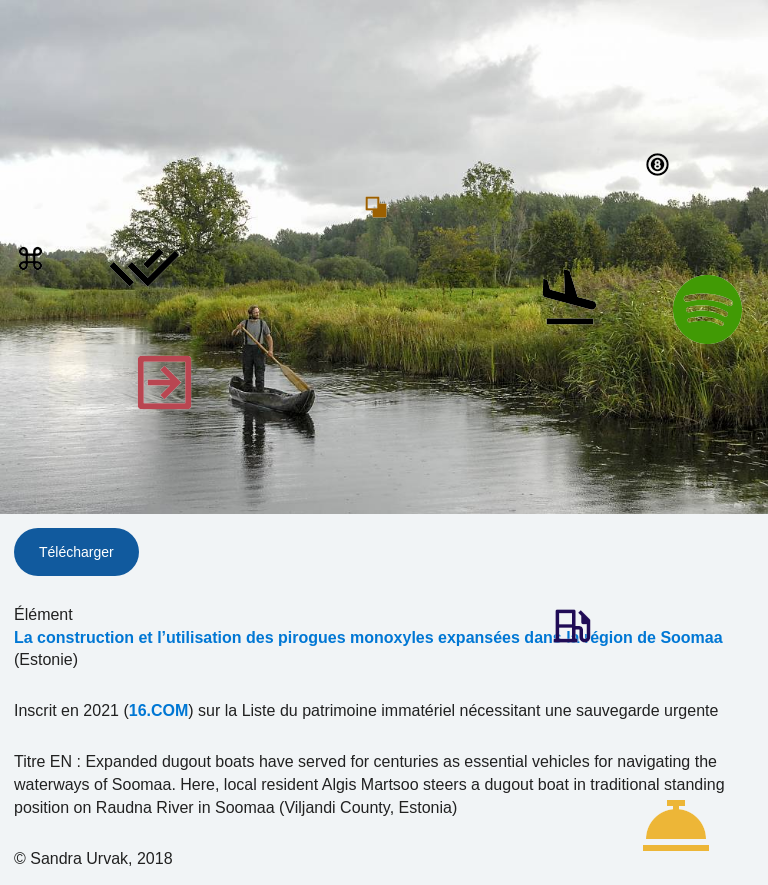  I want to click on access billiards or pool game, so click(657, 164).